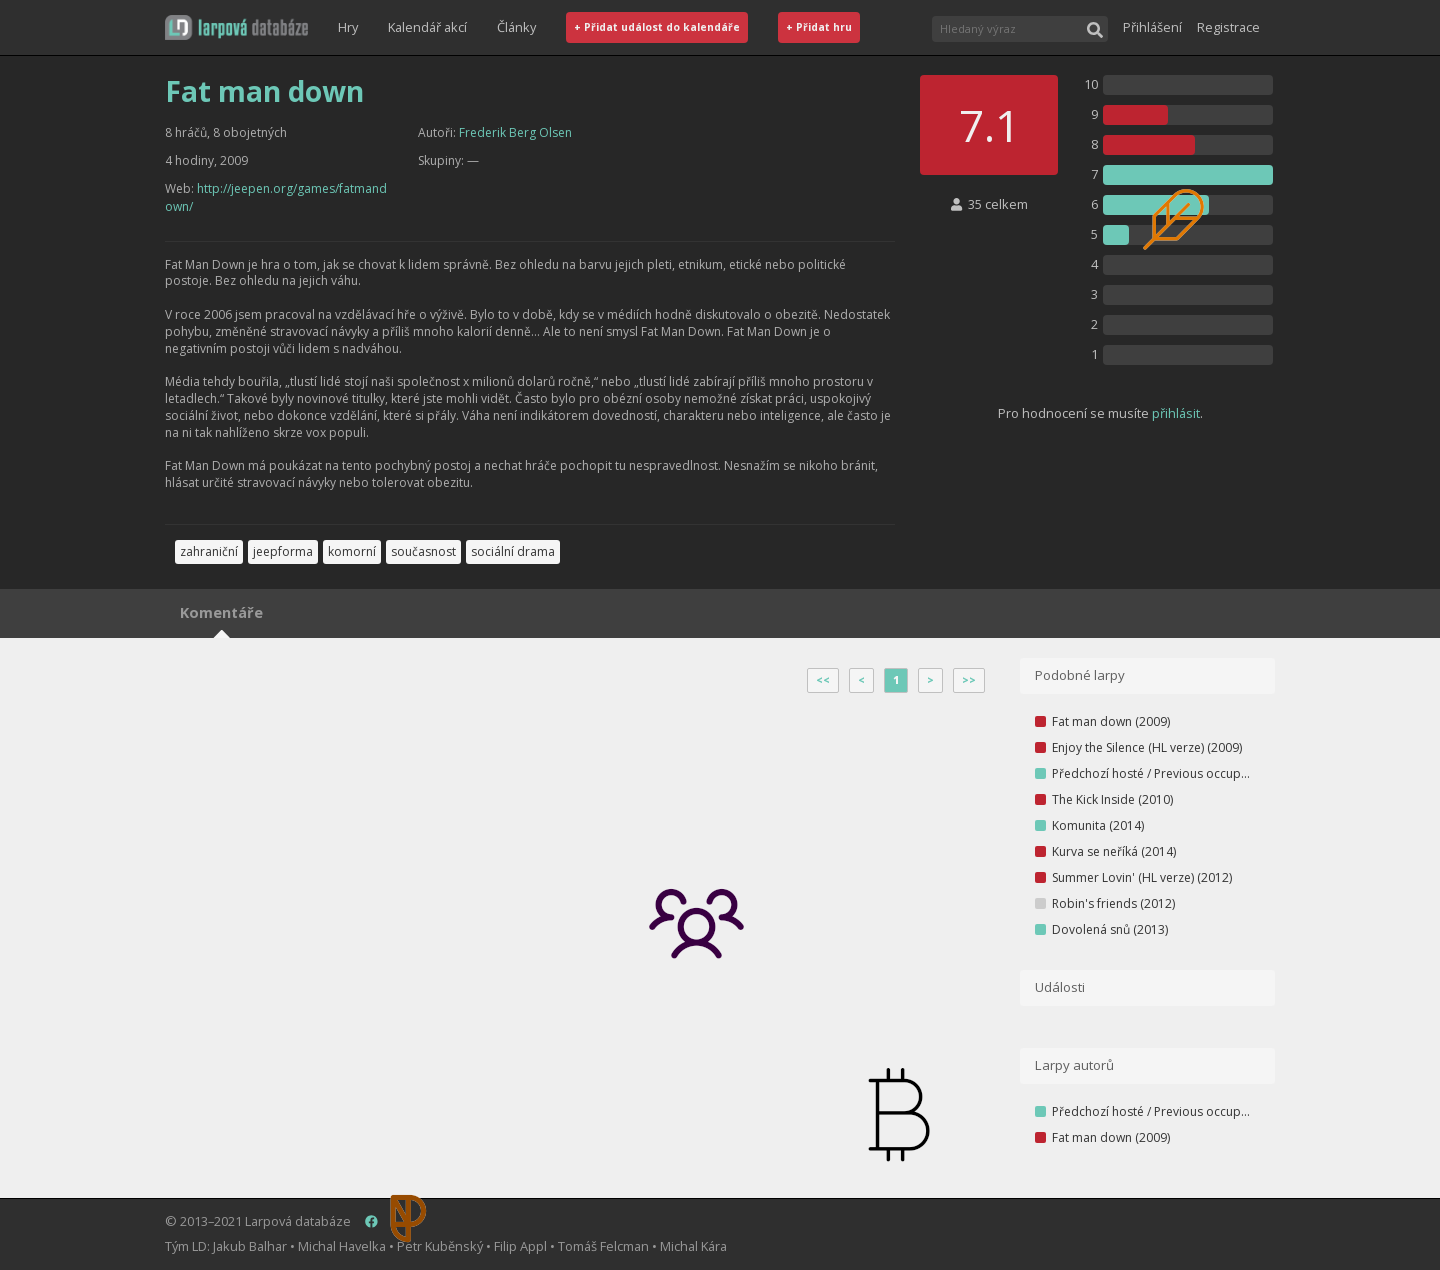 This screenshot has height=1270, width=1440. I want to click on phosphor icons brand logo, so click(405, 1216).